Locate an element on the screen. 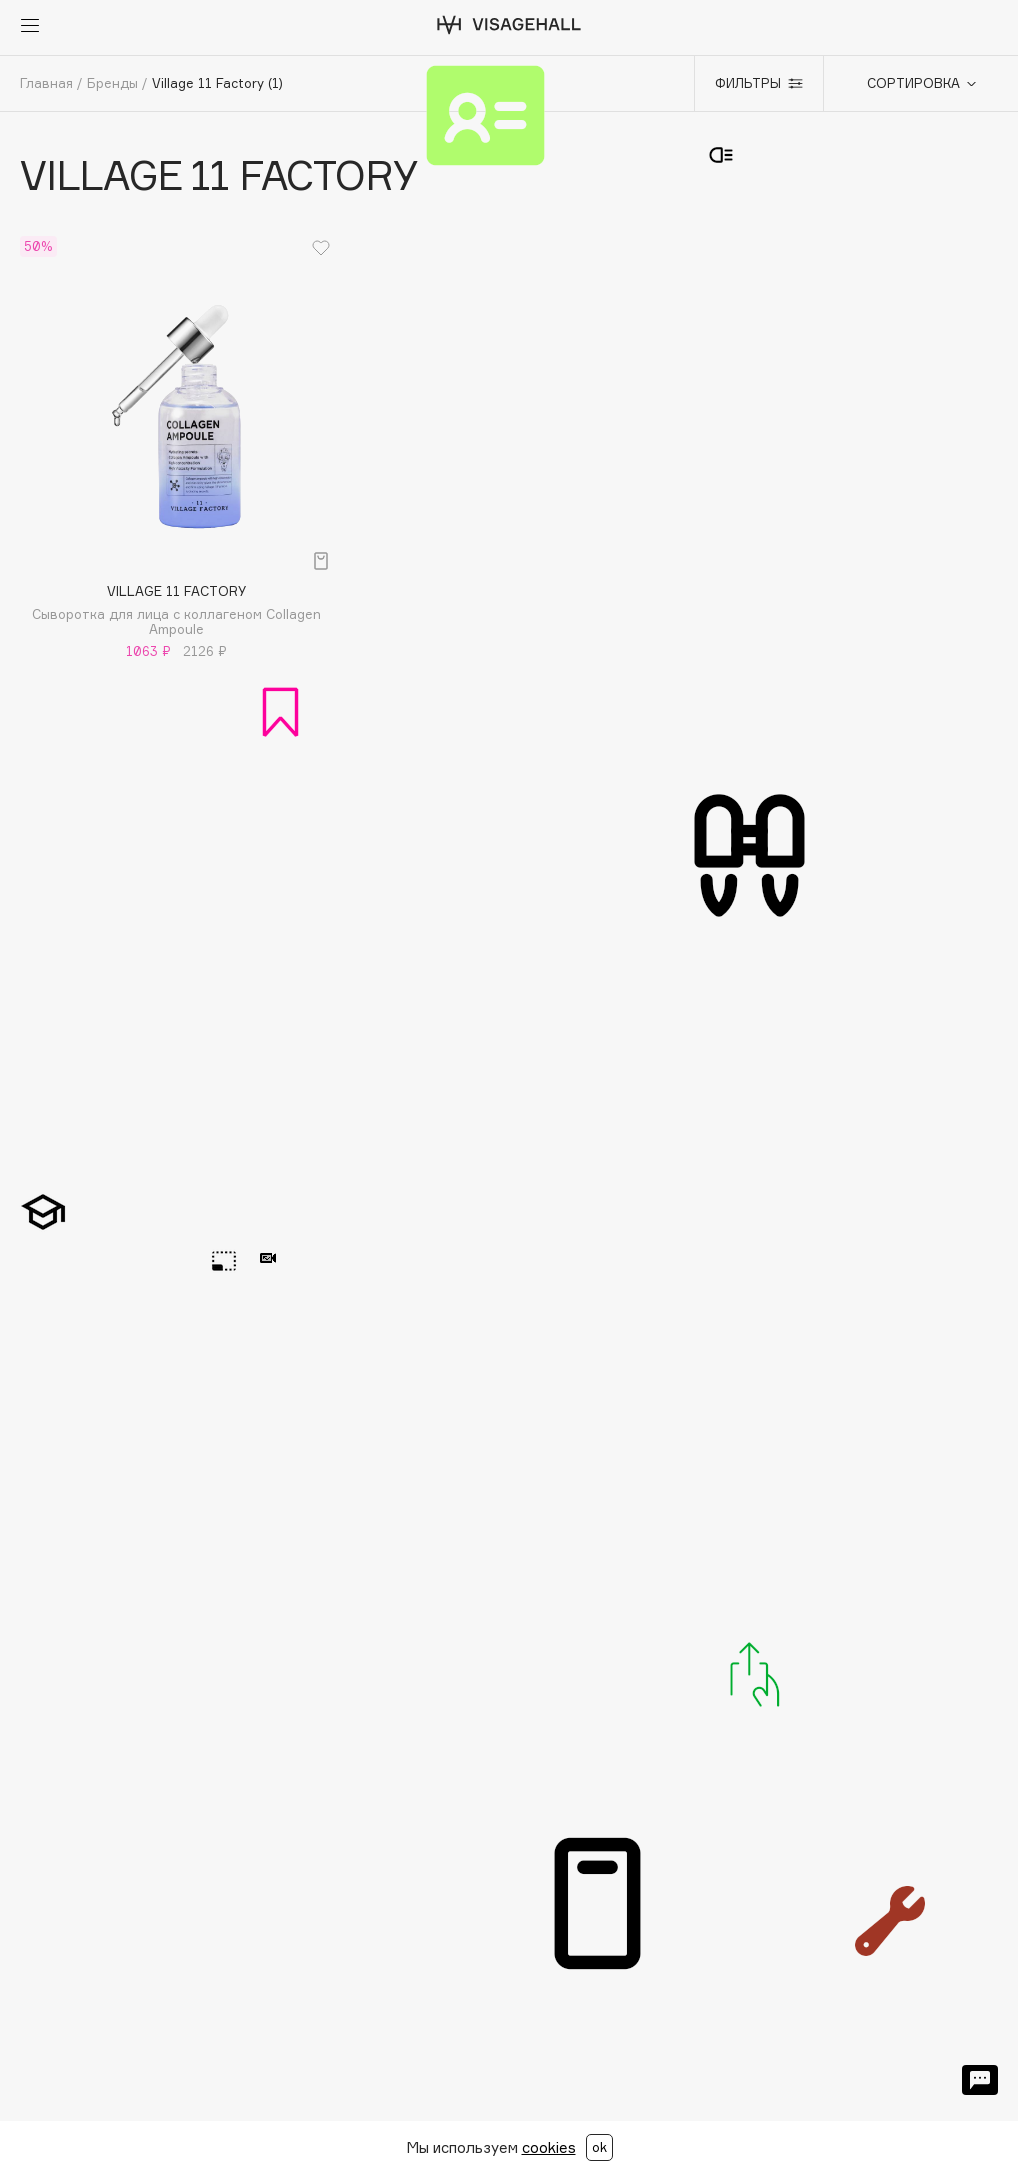 This screenshot has width=1018, height=2174. access settings or preferences is located at coordinates (890, 1921).